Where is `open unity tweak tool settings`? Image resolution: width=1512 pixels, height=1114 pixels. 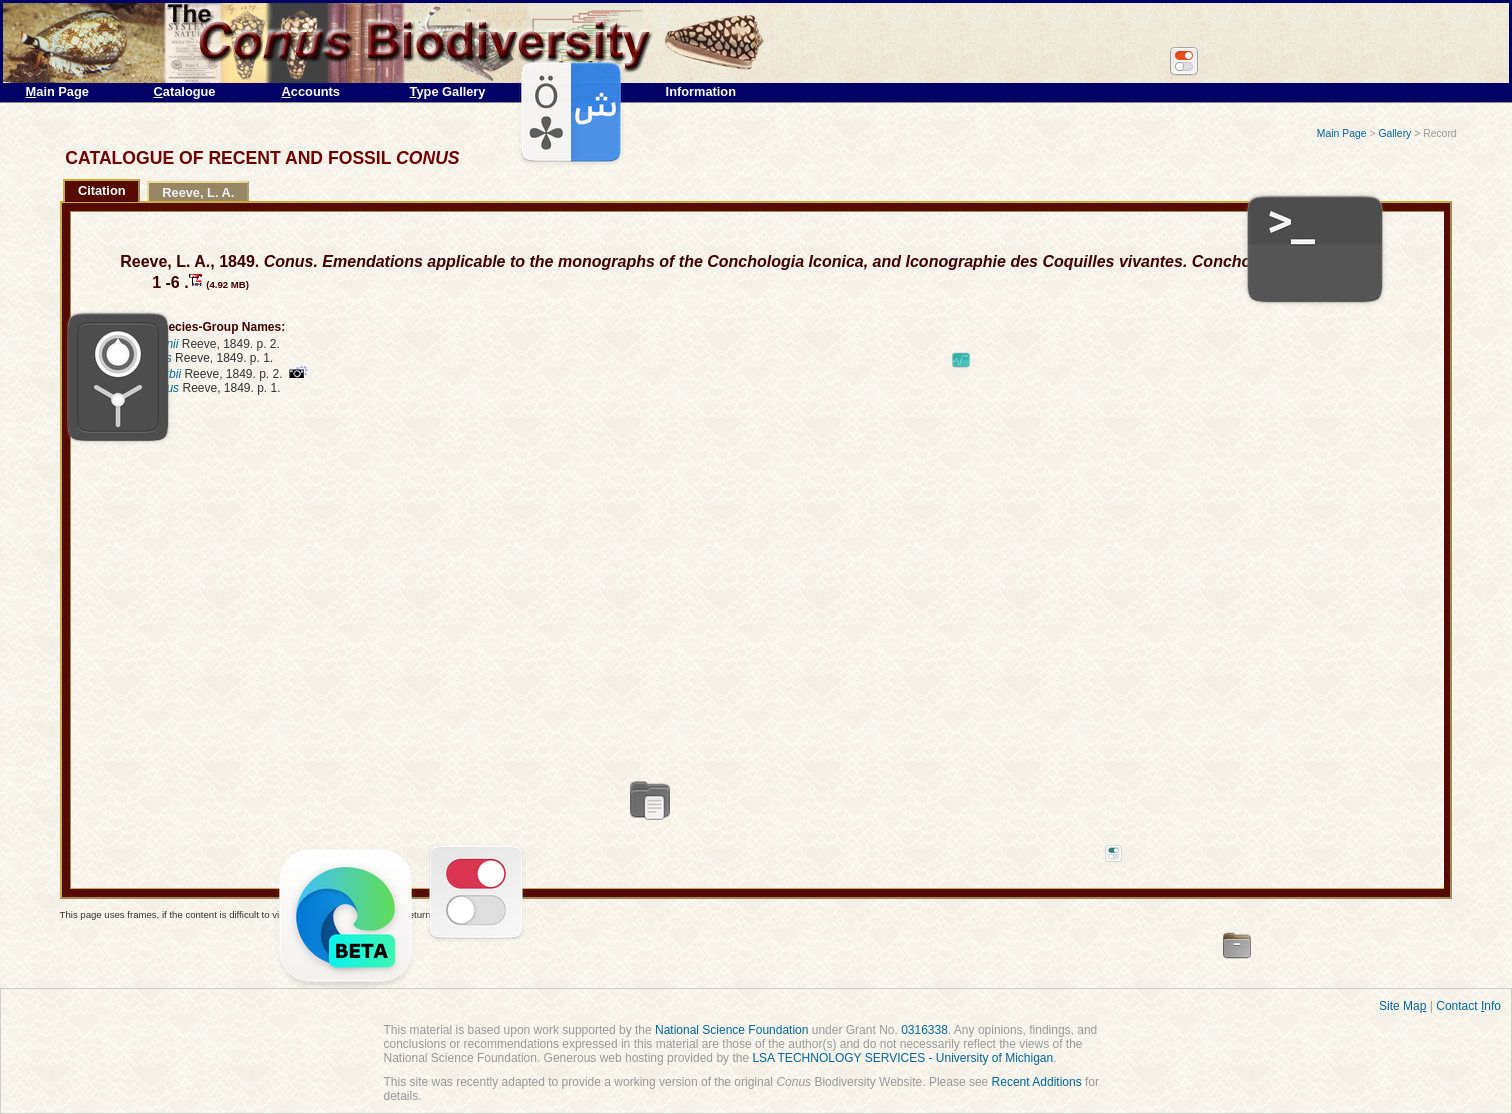
open unity tweak tool settings is located at coordinates (1184, 61).